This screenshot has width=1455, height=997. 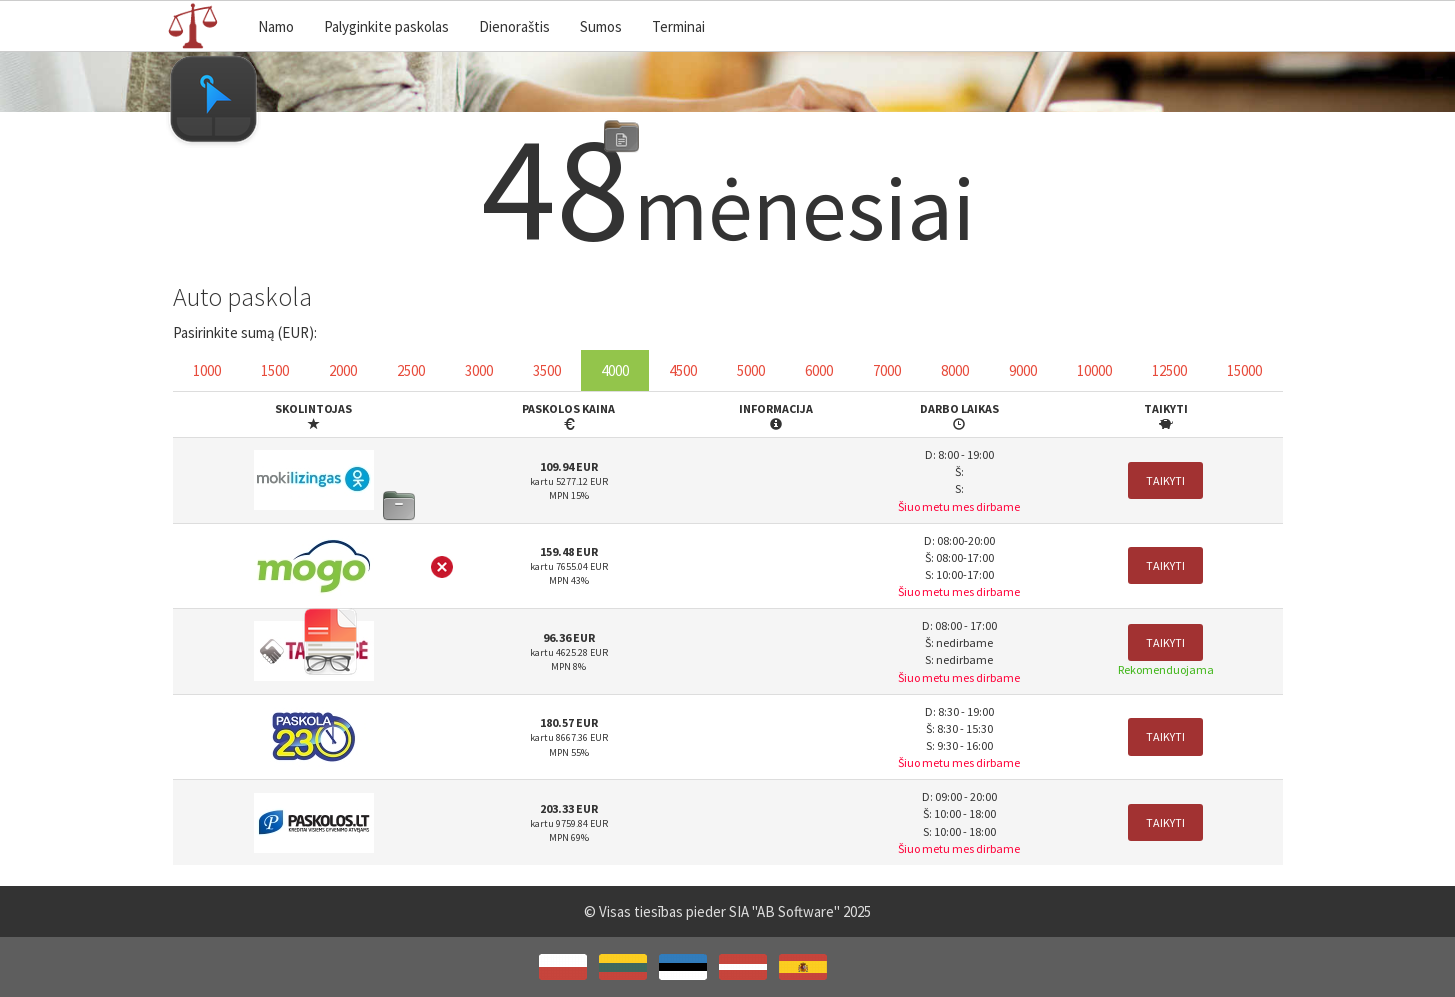 I want to click on open the file manager, so click(x=399, y=505).